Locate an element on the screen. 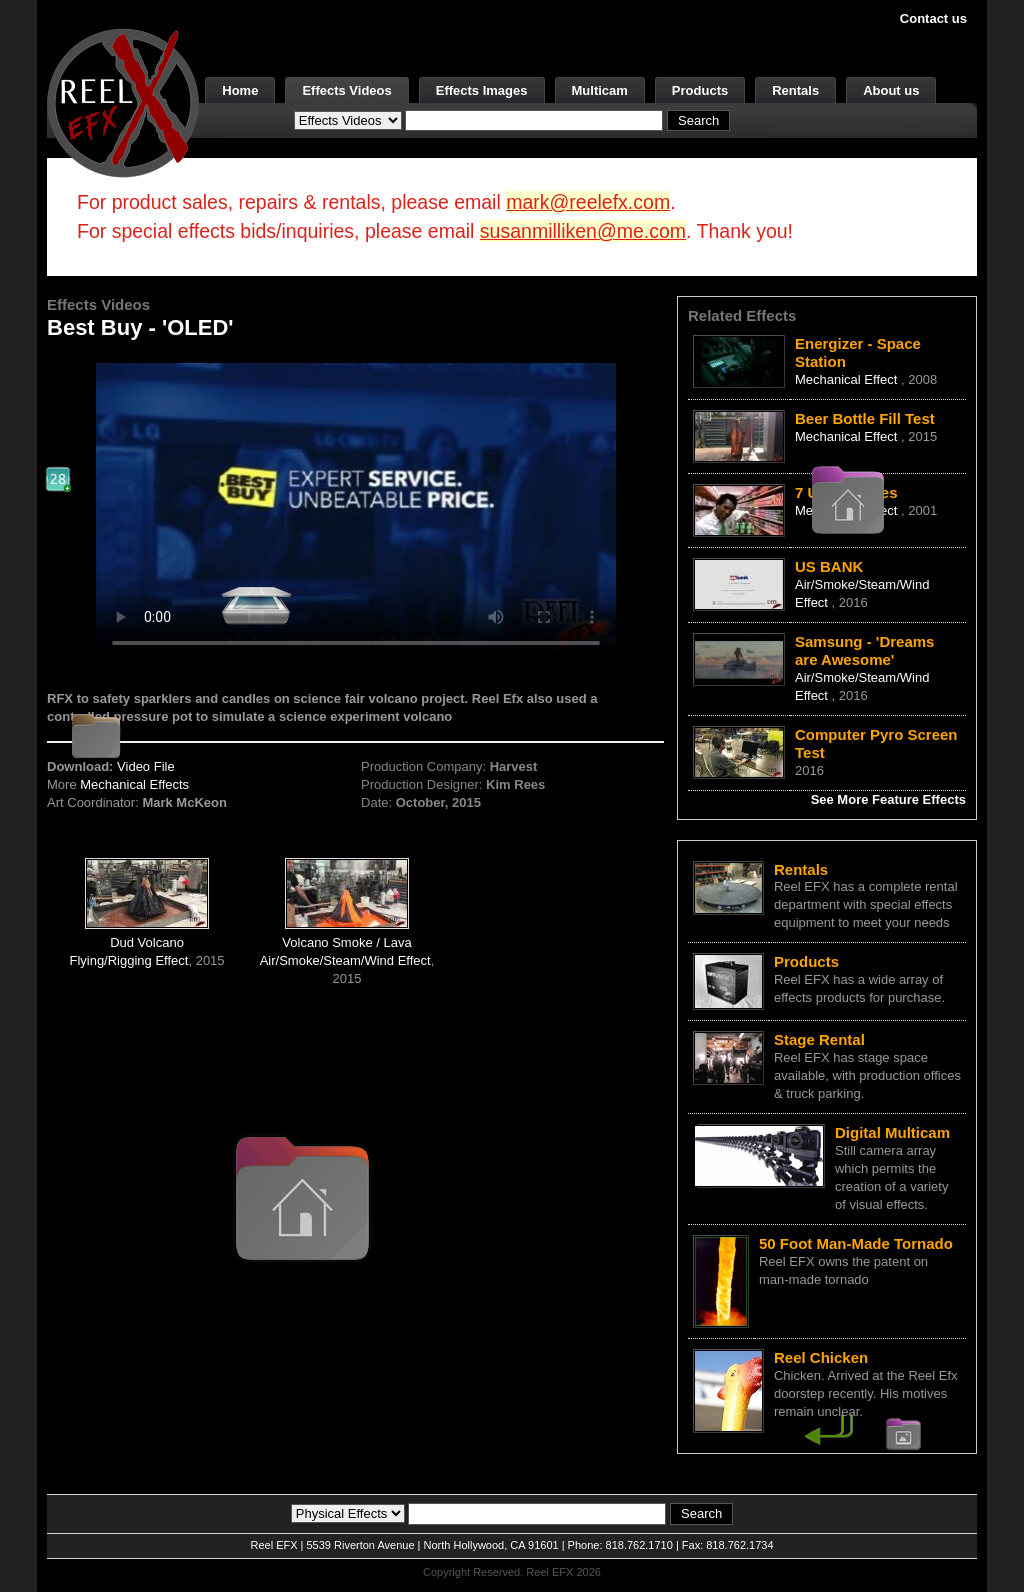 Image resolution: width=1024 pixels, height=1592 pixels. create a new calendar appointment is located at coordinates (58, 479).